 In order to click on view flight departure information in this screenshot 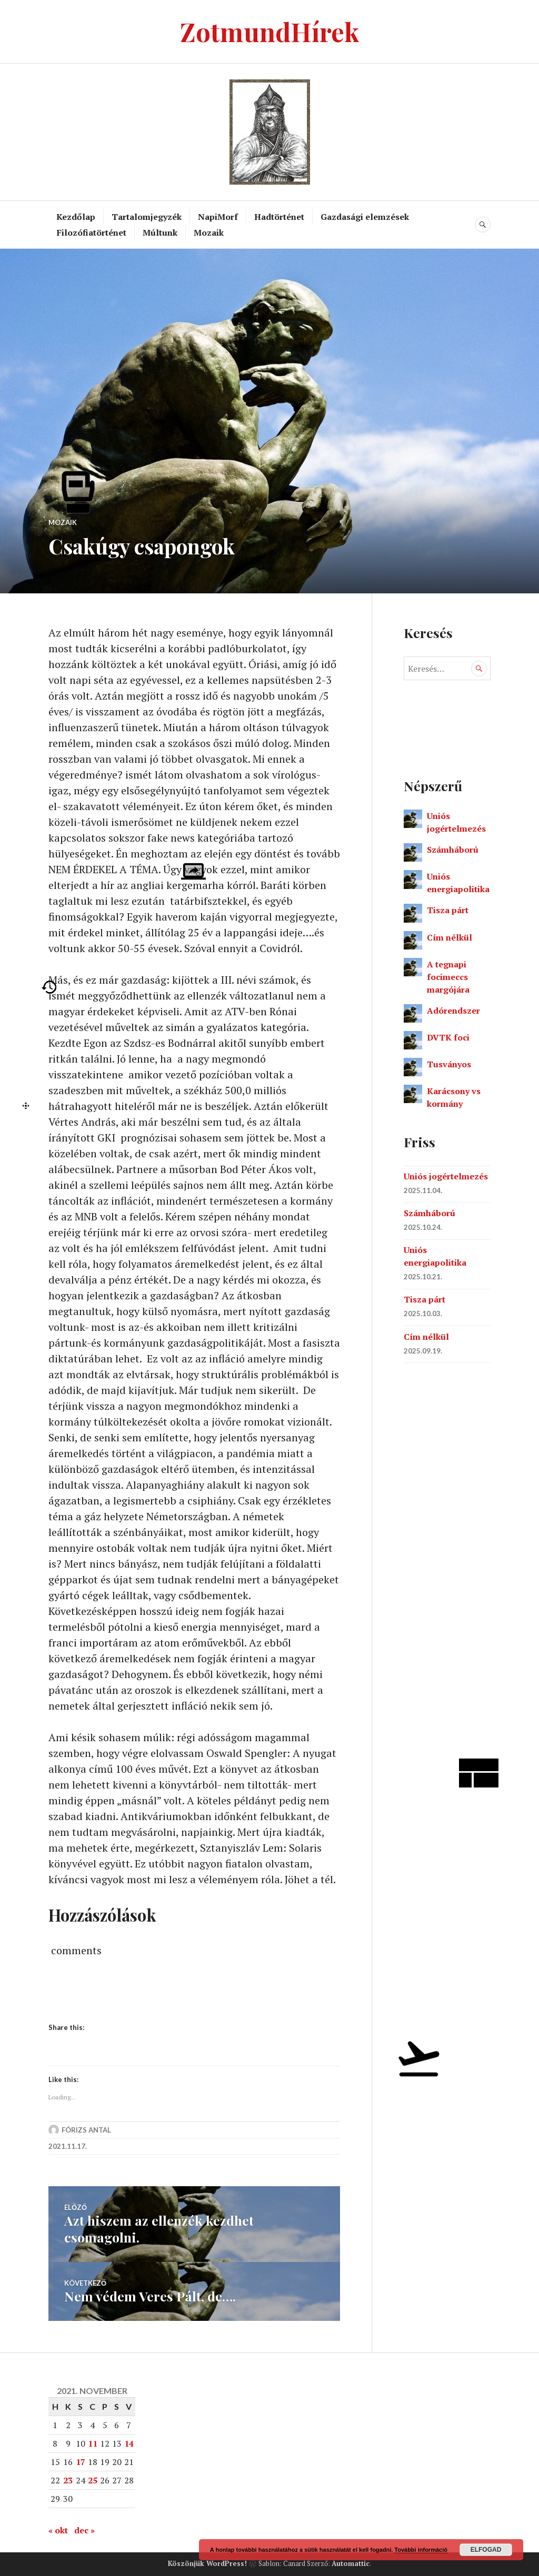, I will do `click(418, 2058)`.